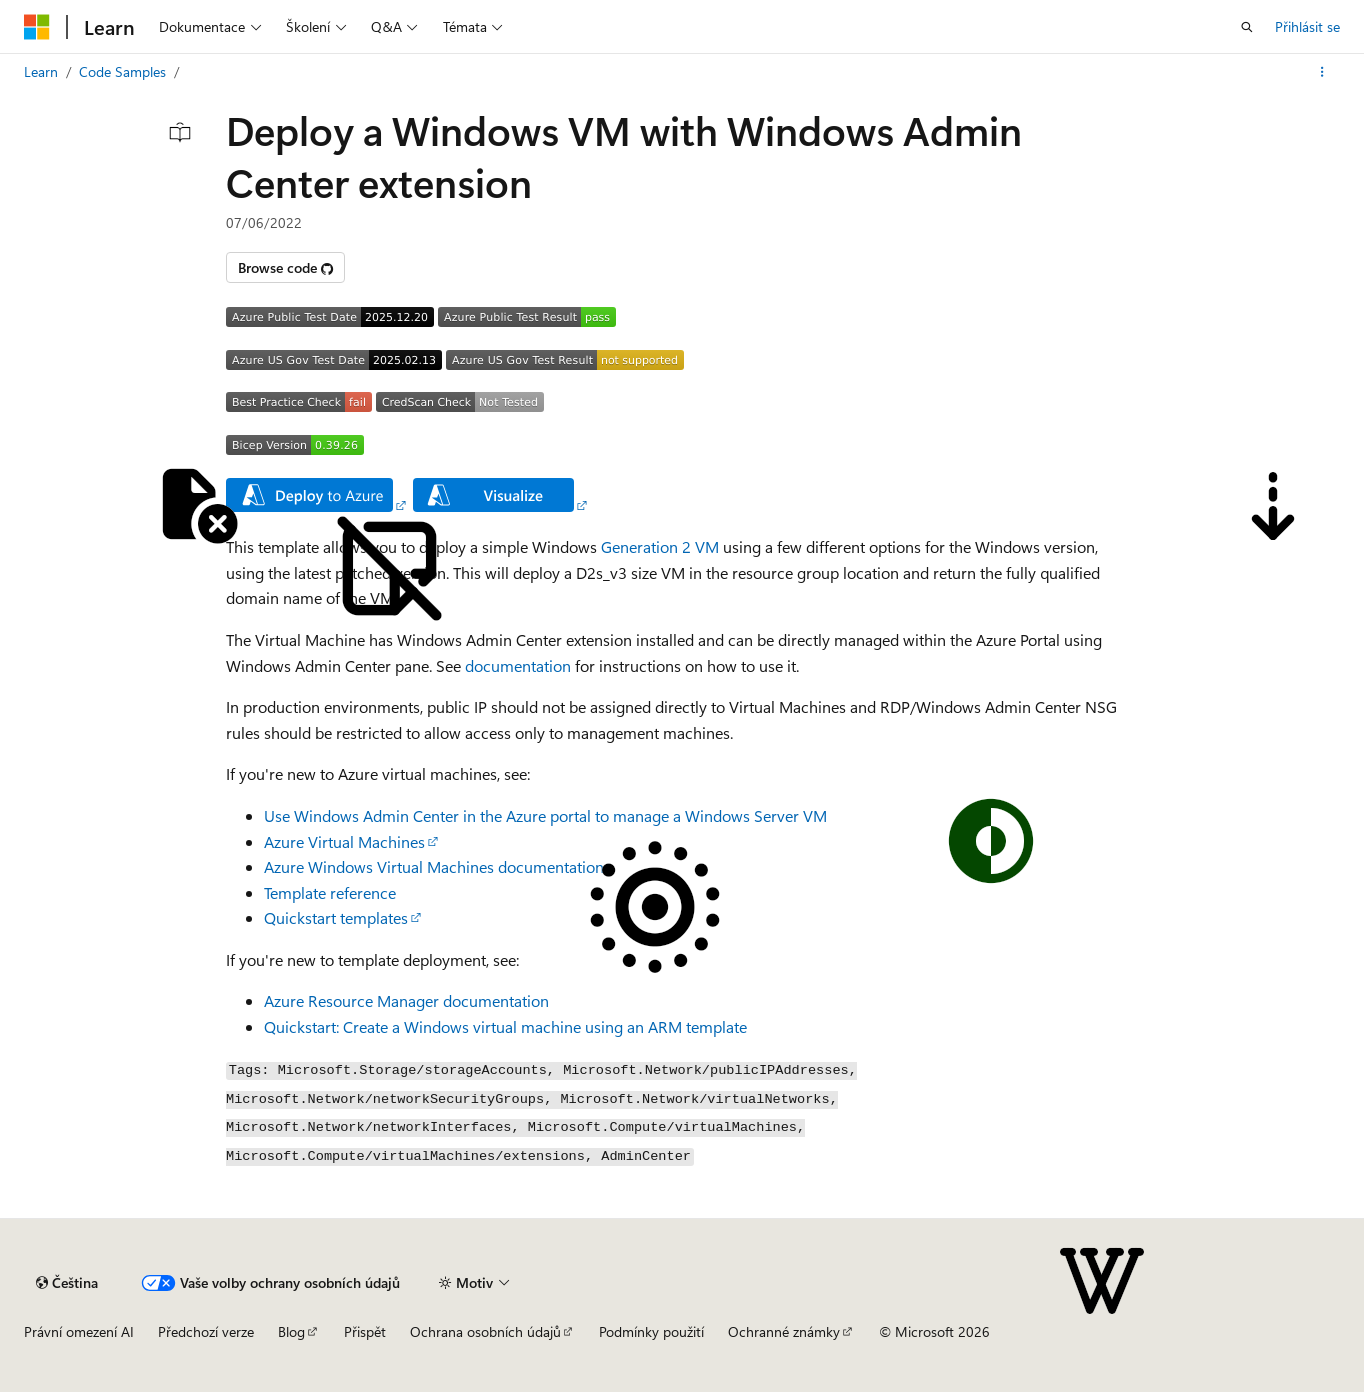 The image size is (1364, 1392). I want to click on delete or remove a file, so click(198, 504).